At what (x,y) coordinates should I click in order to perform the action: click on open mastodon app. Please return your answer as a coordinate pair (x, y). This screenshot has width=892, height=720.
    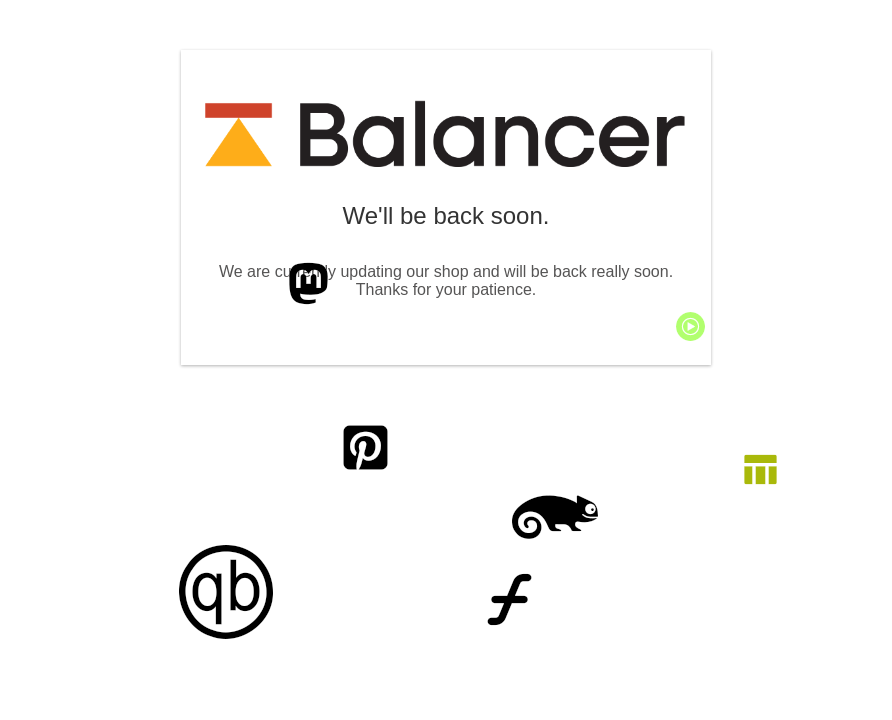
    Looking at the image, I should click on (308, 283).